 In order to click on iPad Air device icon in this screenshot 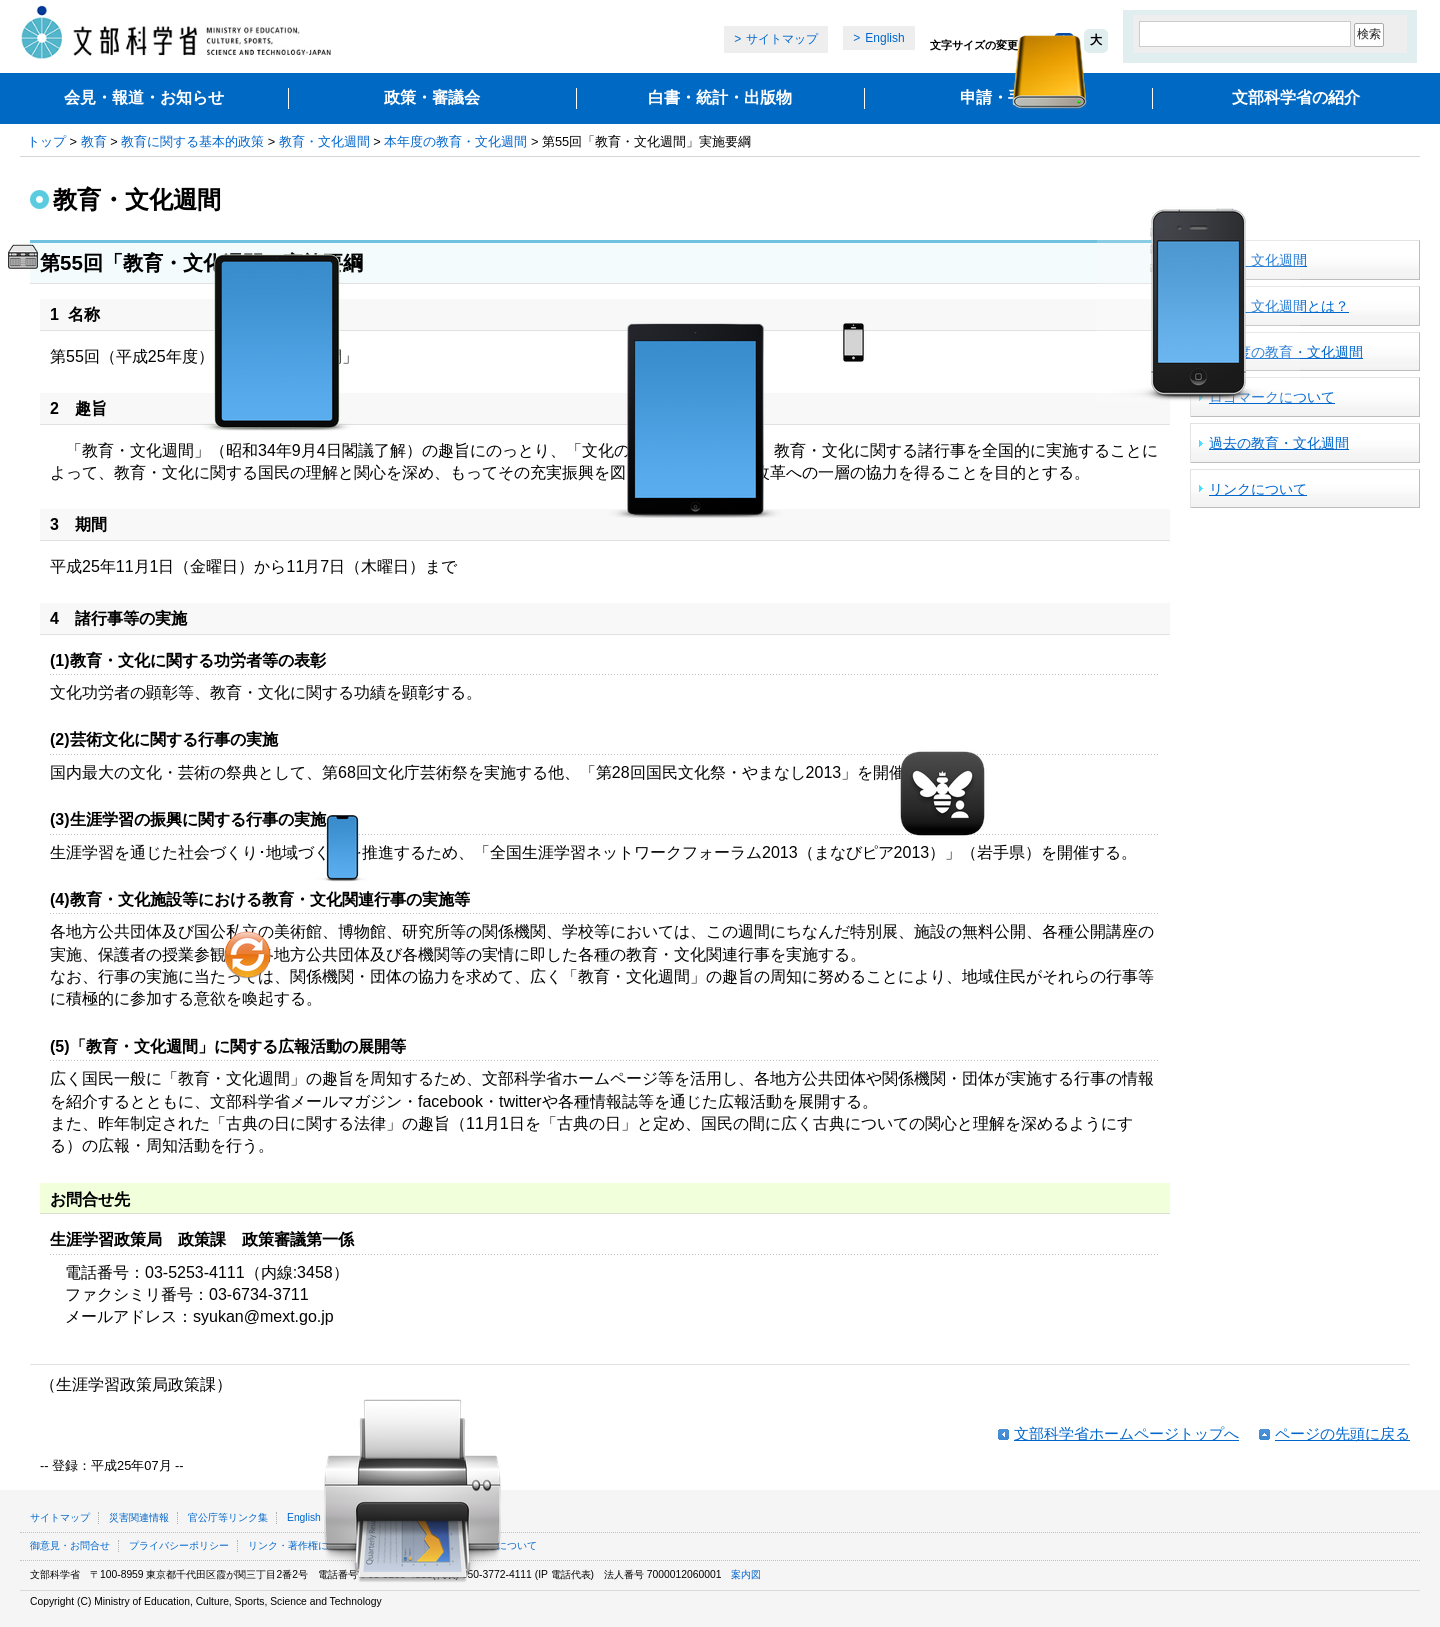, I will do `click(277, 343)`.